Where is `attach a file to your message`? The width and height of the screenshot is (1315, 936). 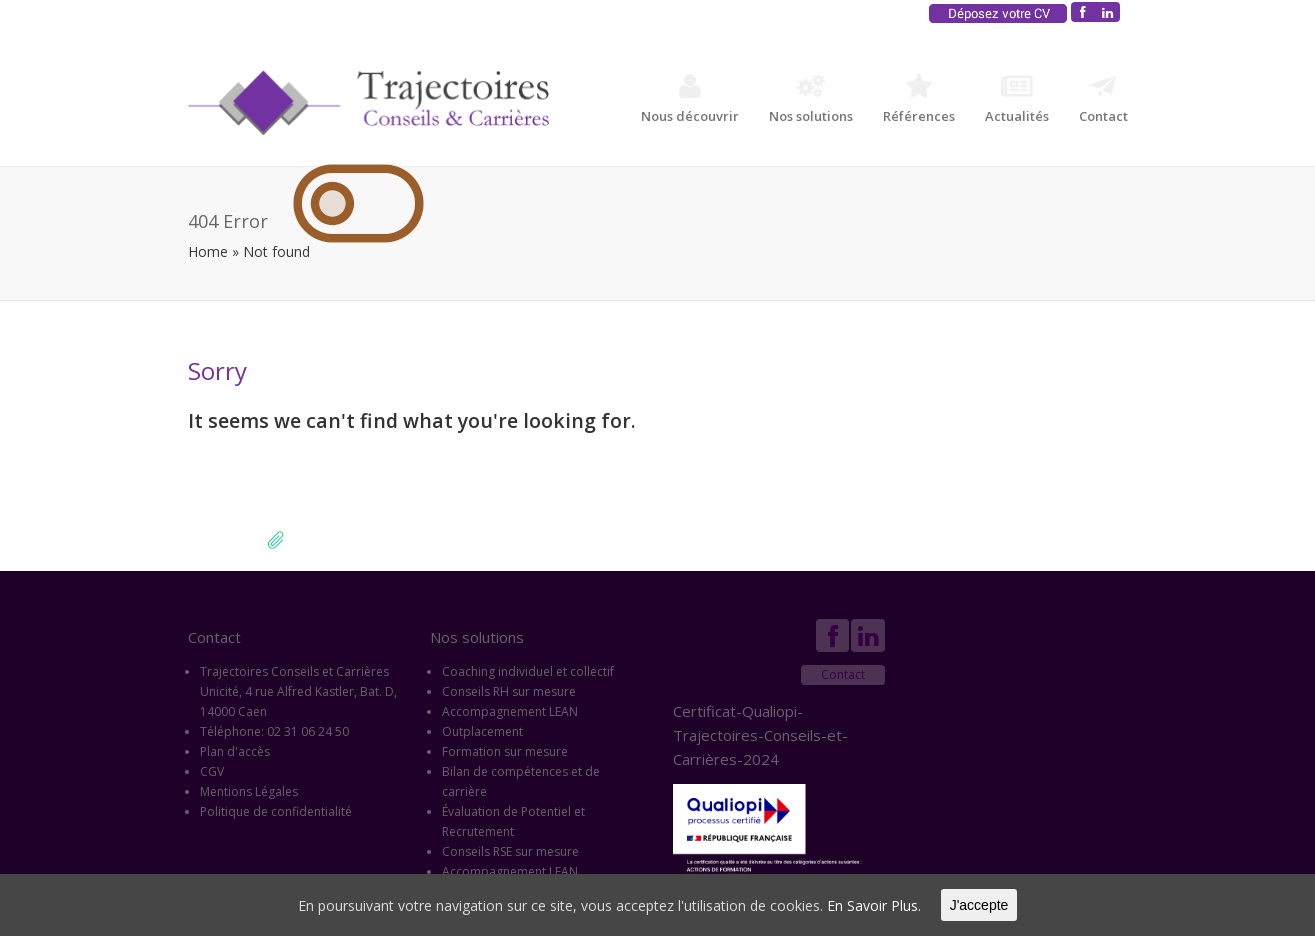 attach a file to your message is located at coordinates (276, 540).